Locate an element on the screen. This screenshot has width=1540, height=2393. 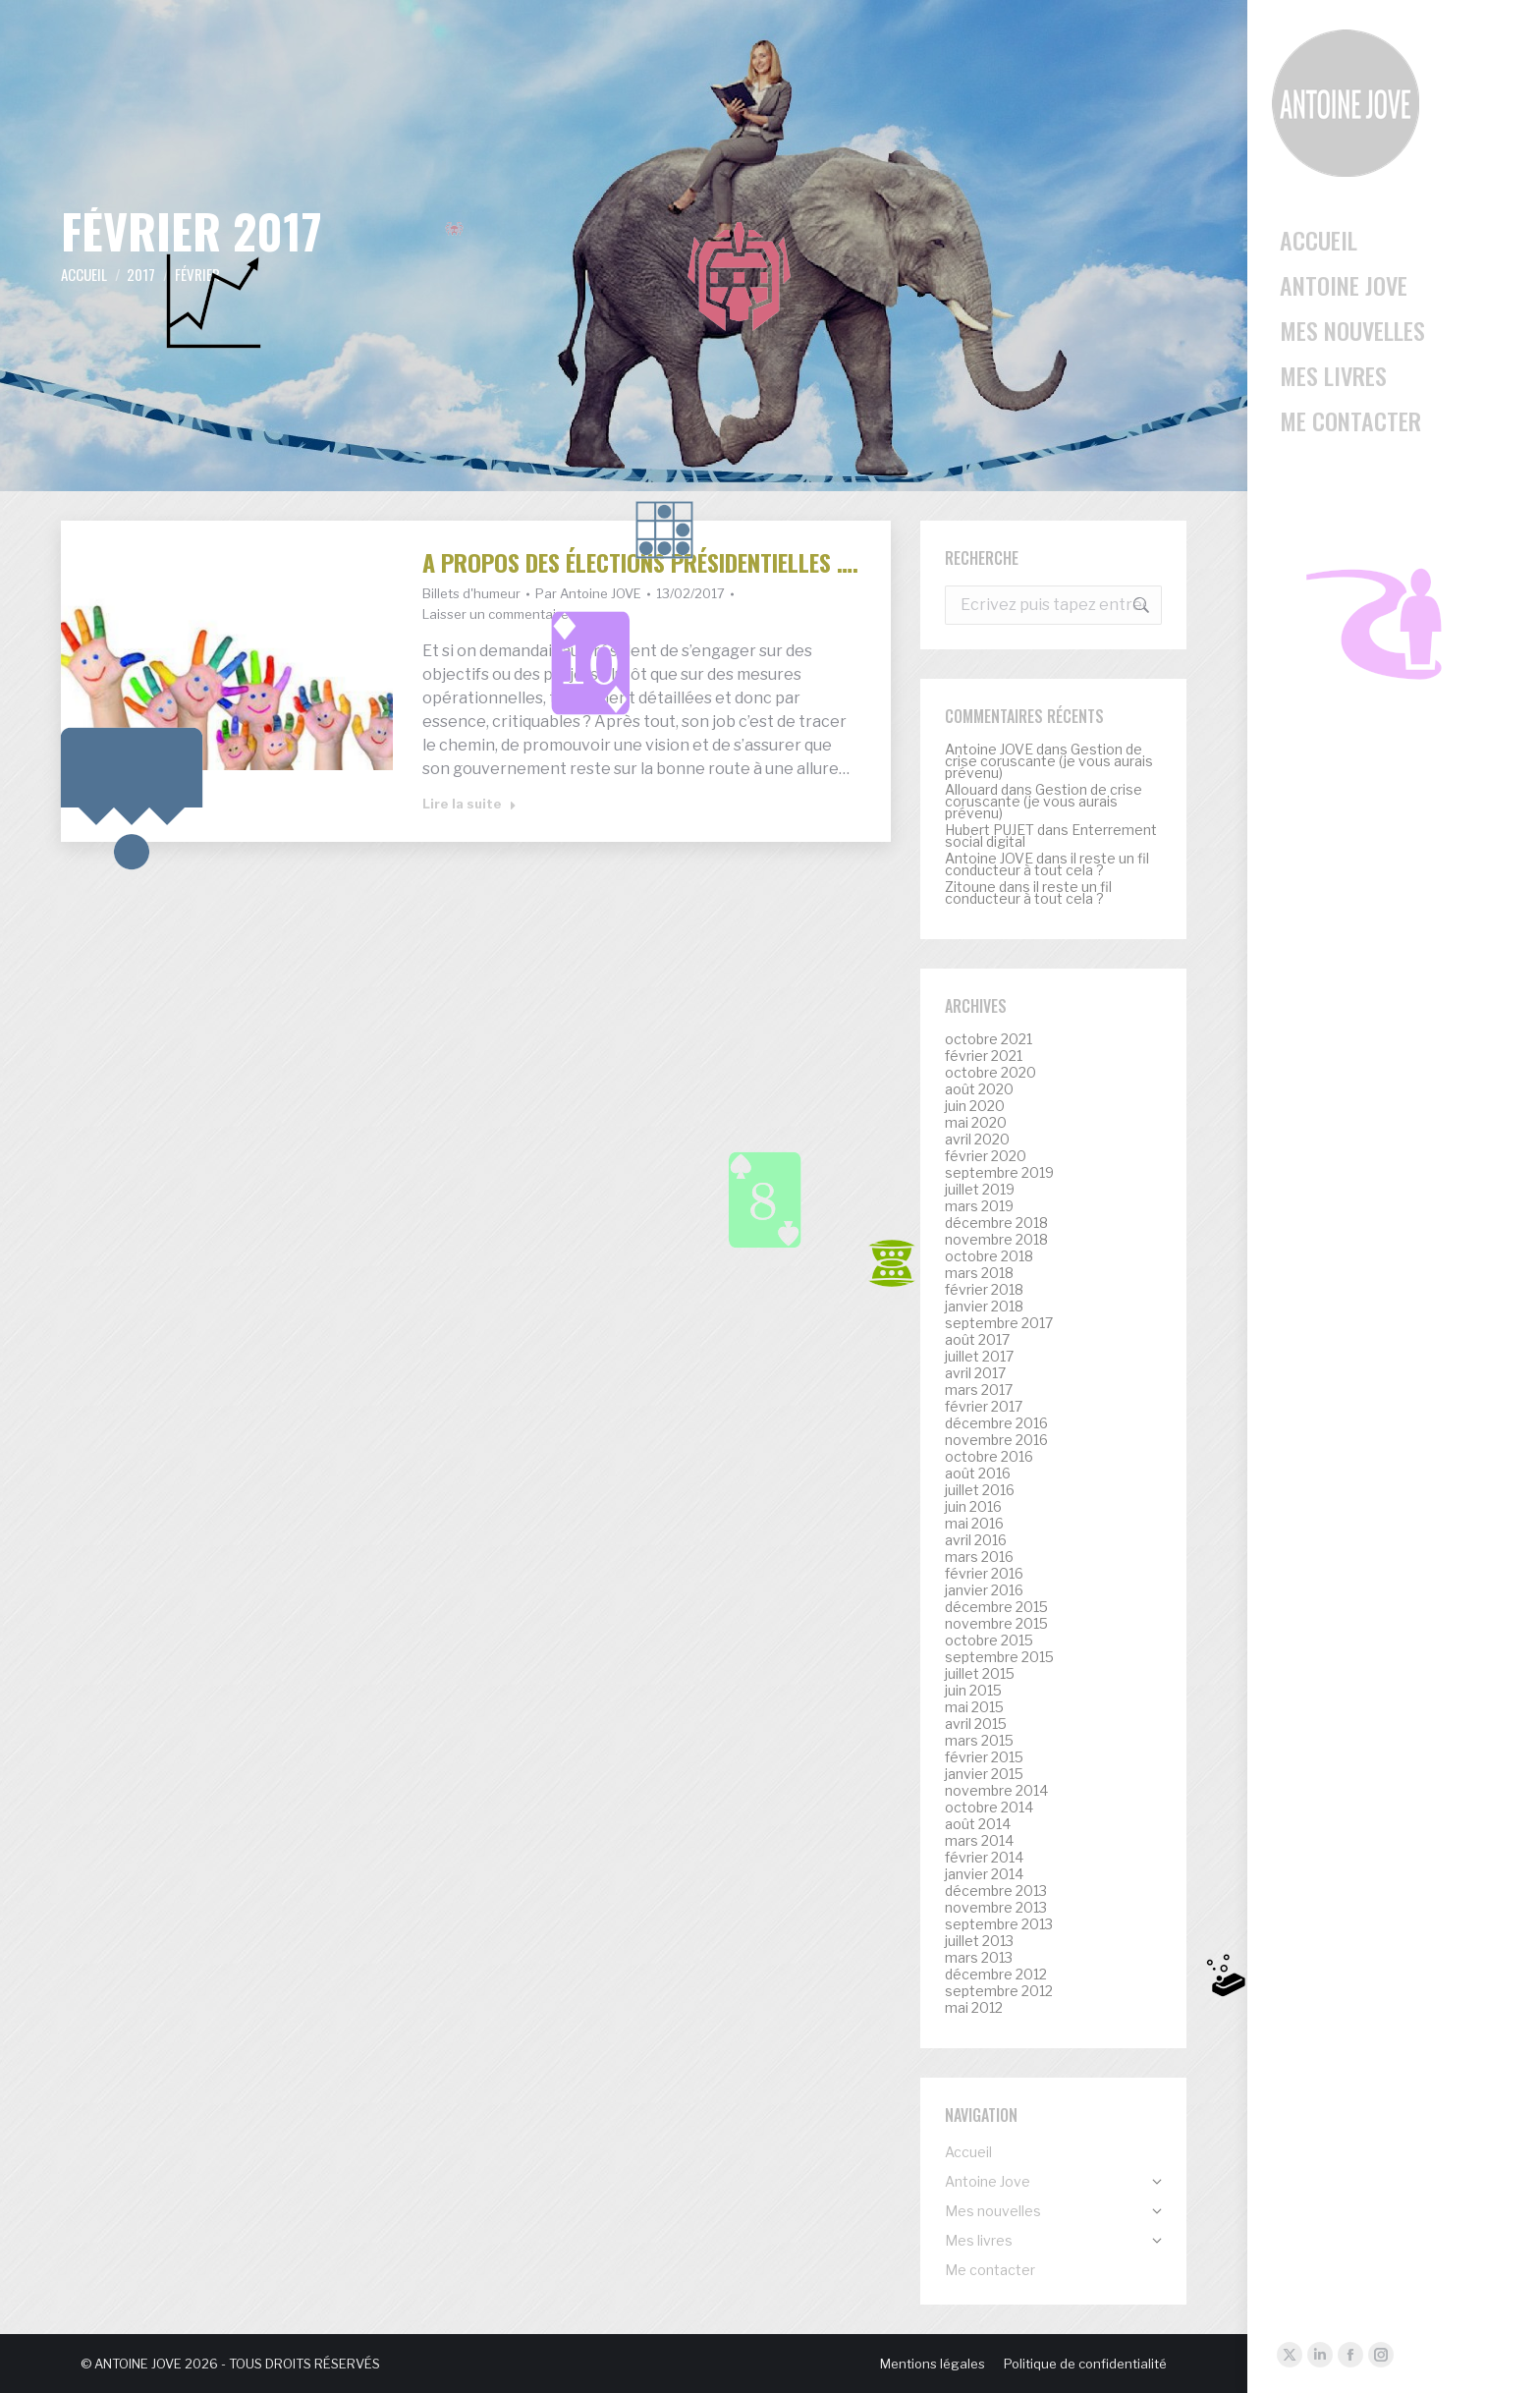
abstract hourglass or time-based game mechanic is located at coordinates (892, 1263).